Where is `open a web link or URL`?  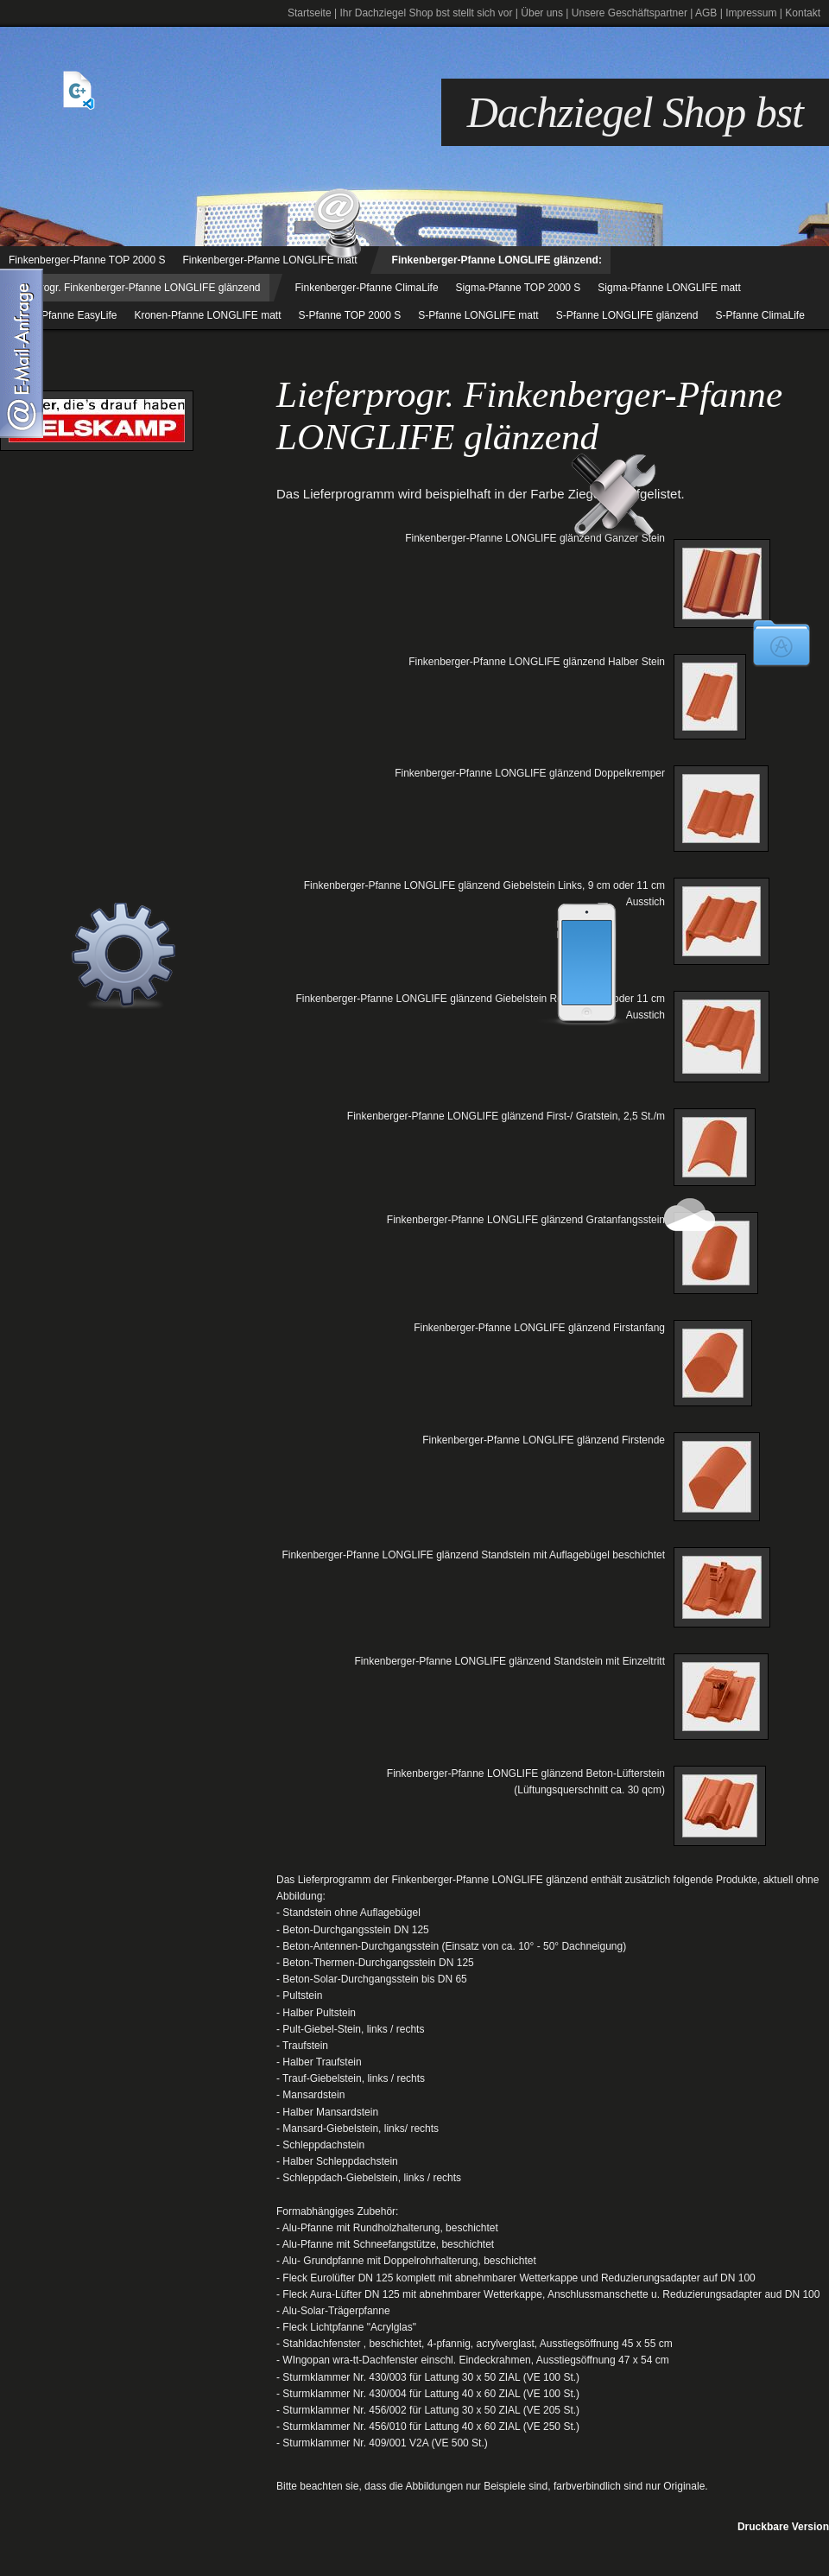
open a web link or URL is located at coordinates (340, 224).